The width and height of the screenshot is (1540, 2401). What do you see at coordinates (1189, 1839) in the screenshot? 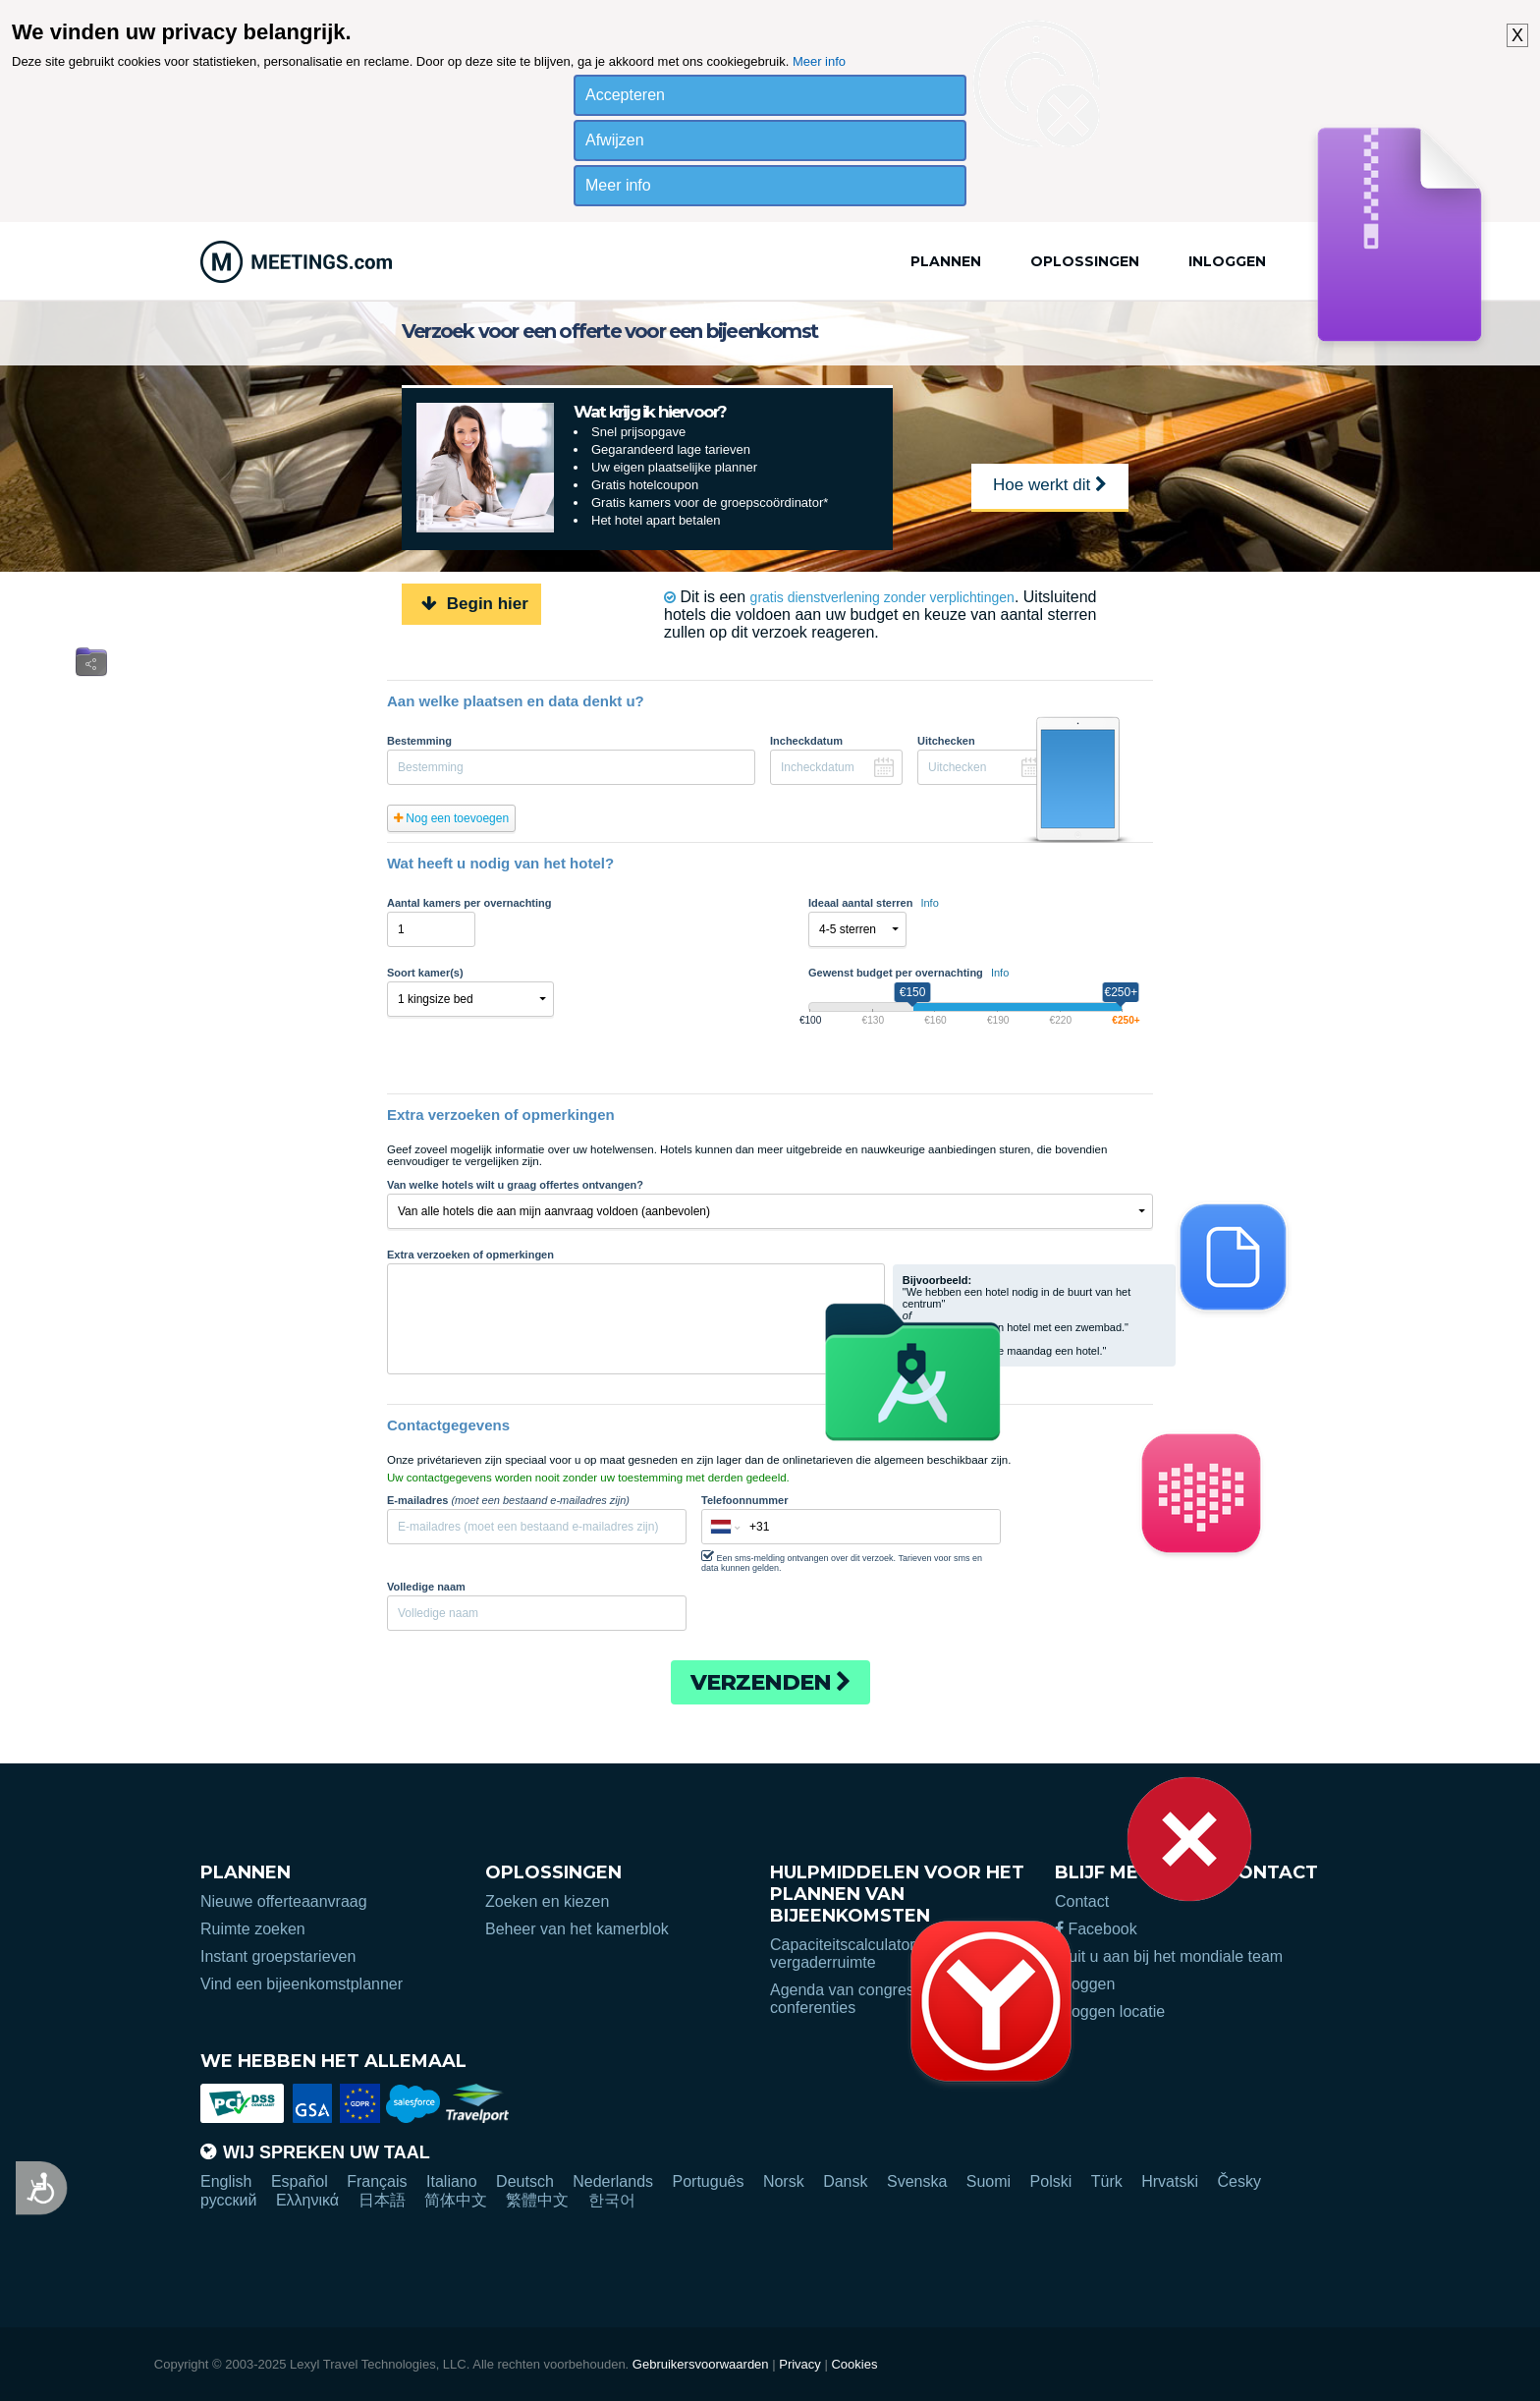
I see `cancel the current action or operation` at bounding box center [1189, 1839].